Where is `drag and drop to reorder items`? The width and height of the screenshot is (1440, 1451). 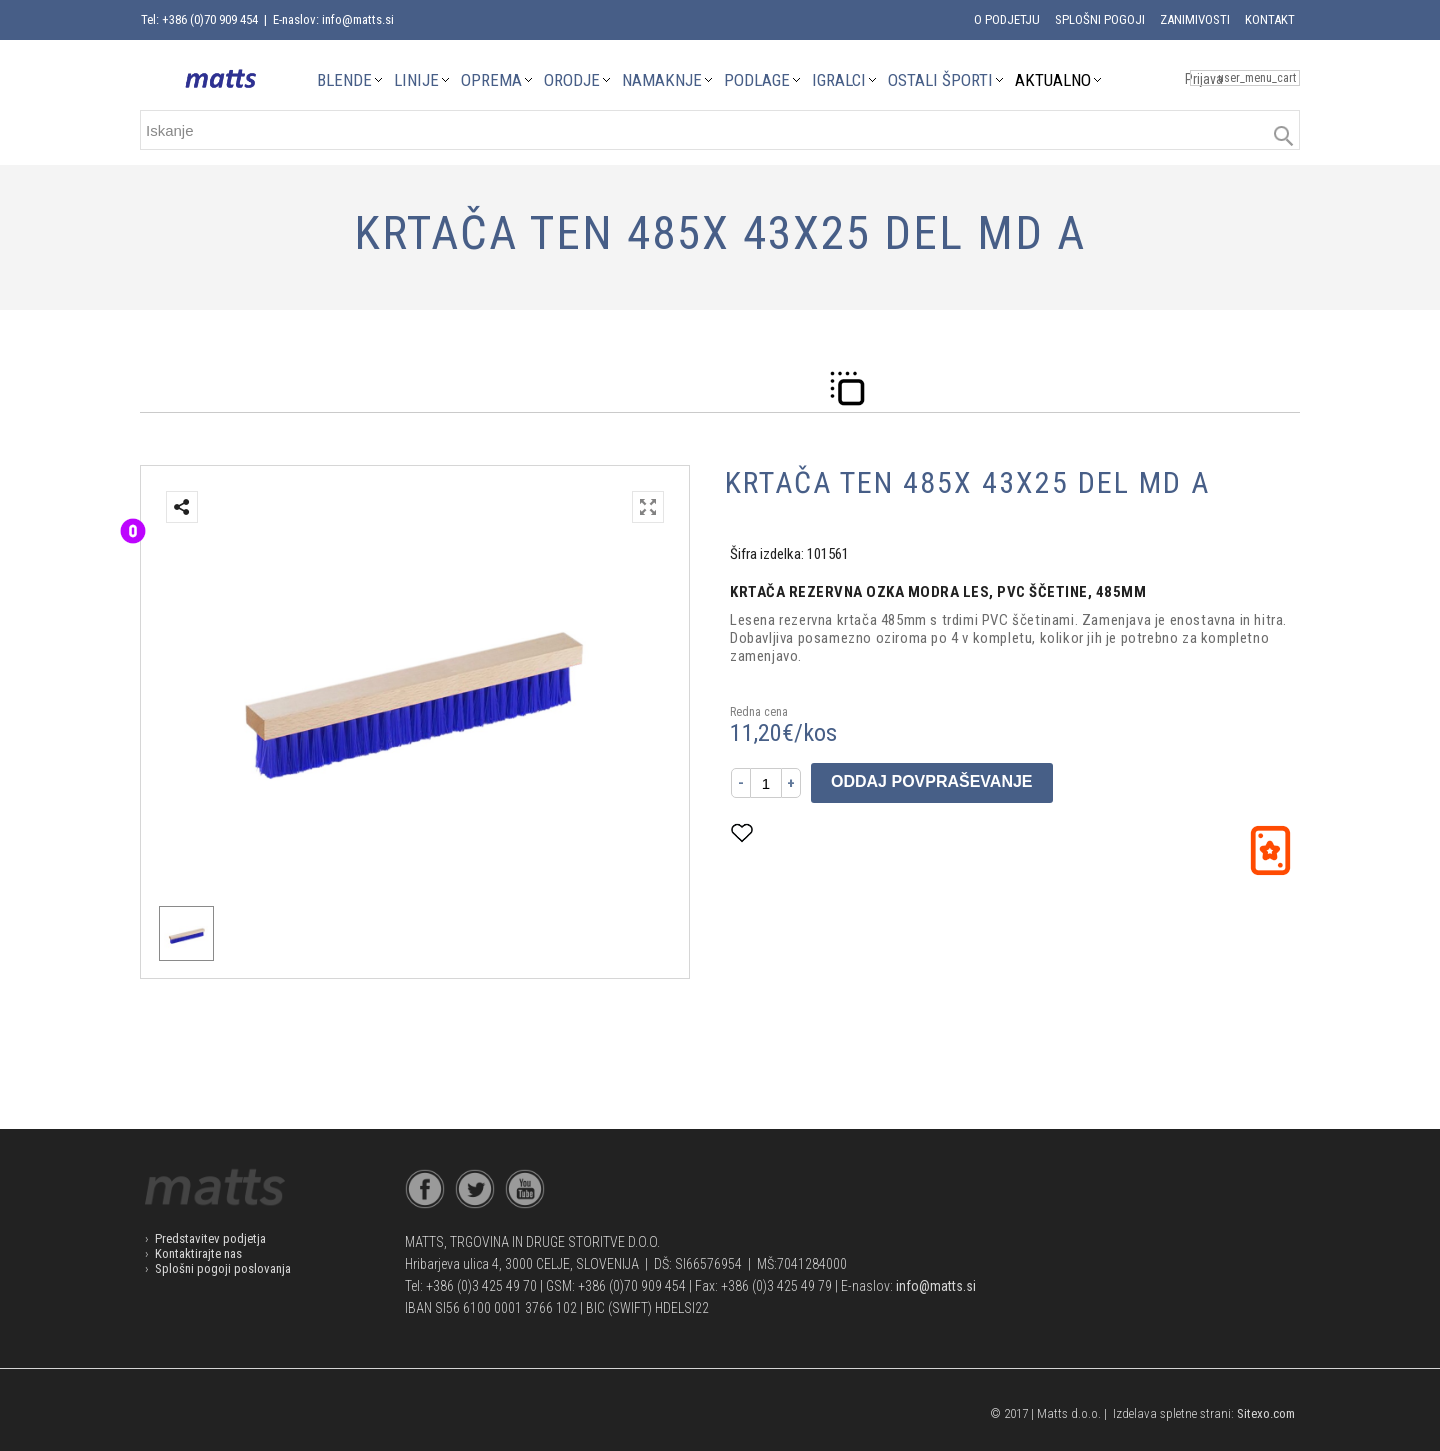
drag and drop to reorder items is located at coordinates (847, 388).